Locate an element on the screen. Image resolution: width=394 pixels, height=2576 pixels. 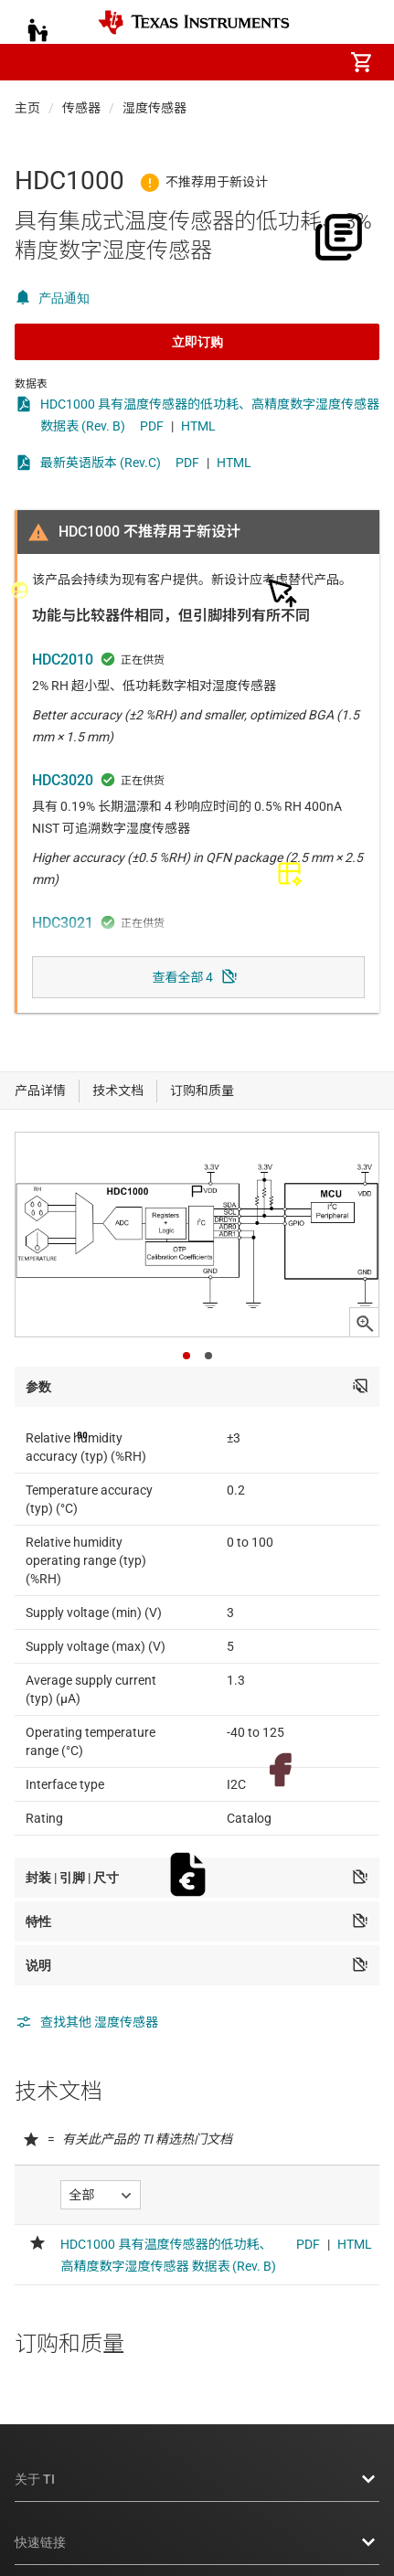
connect with Facebook is located at coordinates (280, 1770).